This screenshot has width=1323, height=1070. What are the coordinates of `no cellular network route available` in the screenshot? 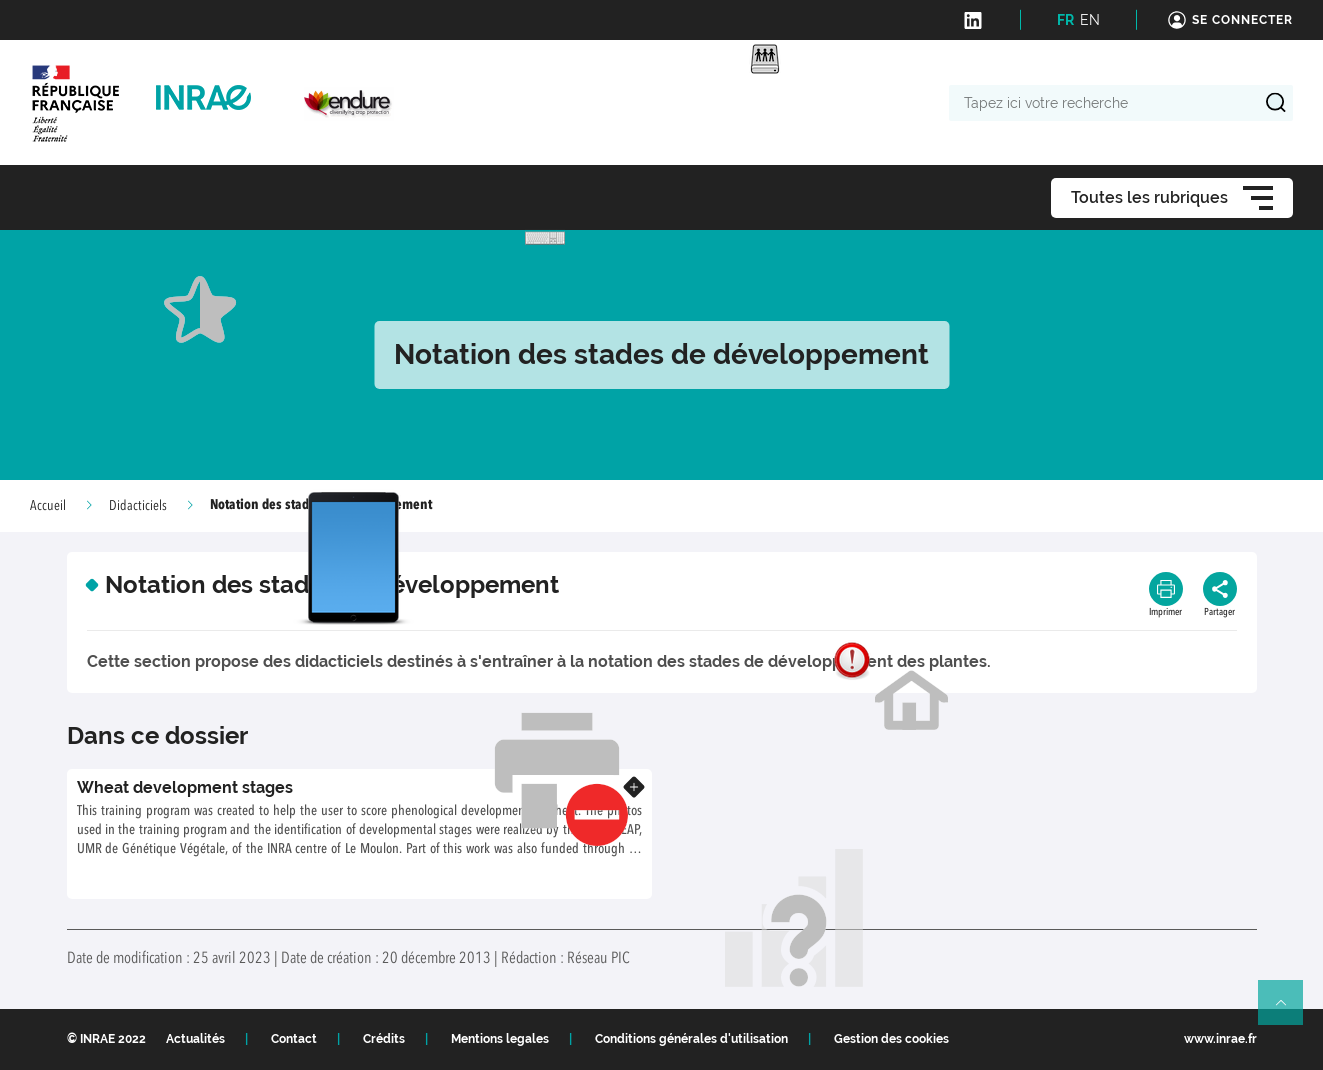 It's located at (798, 922).